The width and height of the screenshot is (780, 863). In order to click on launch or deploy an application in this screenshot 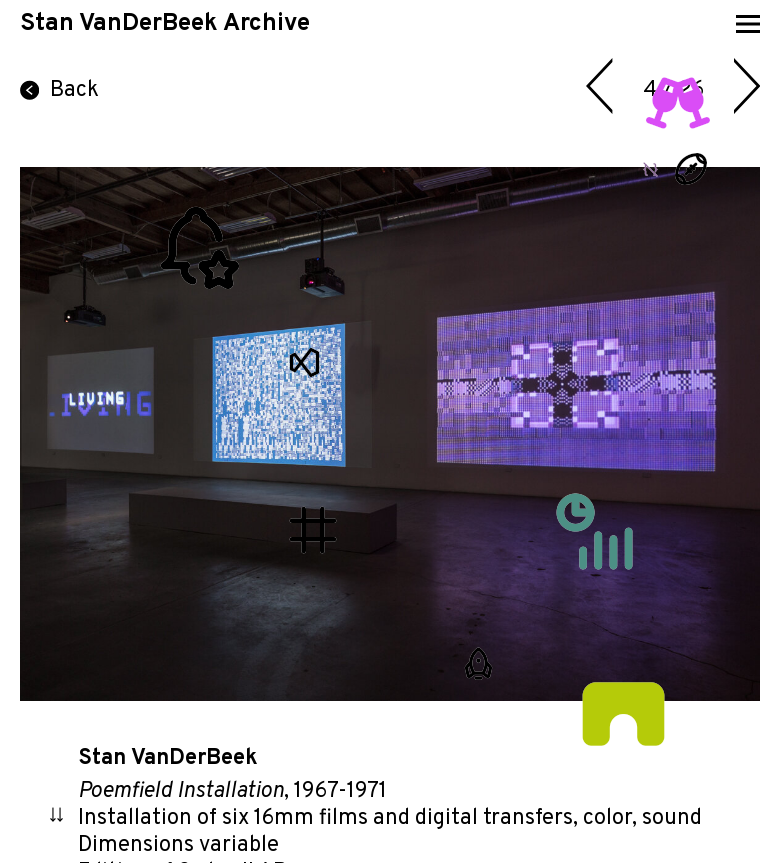, I will do `click(478, 664)`.